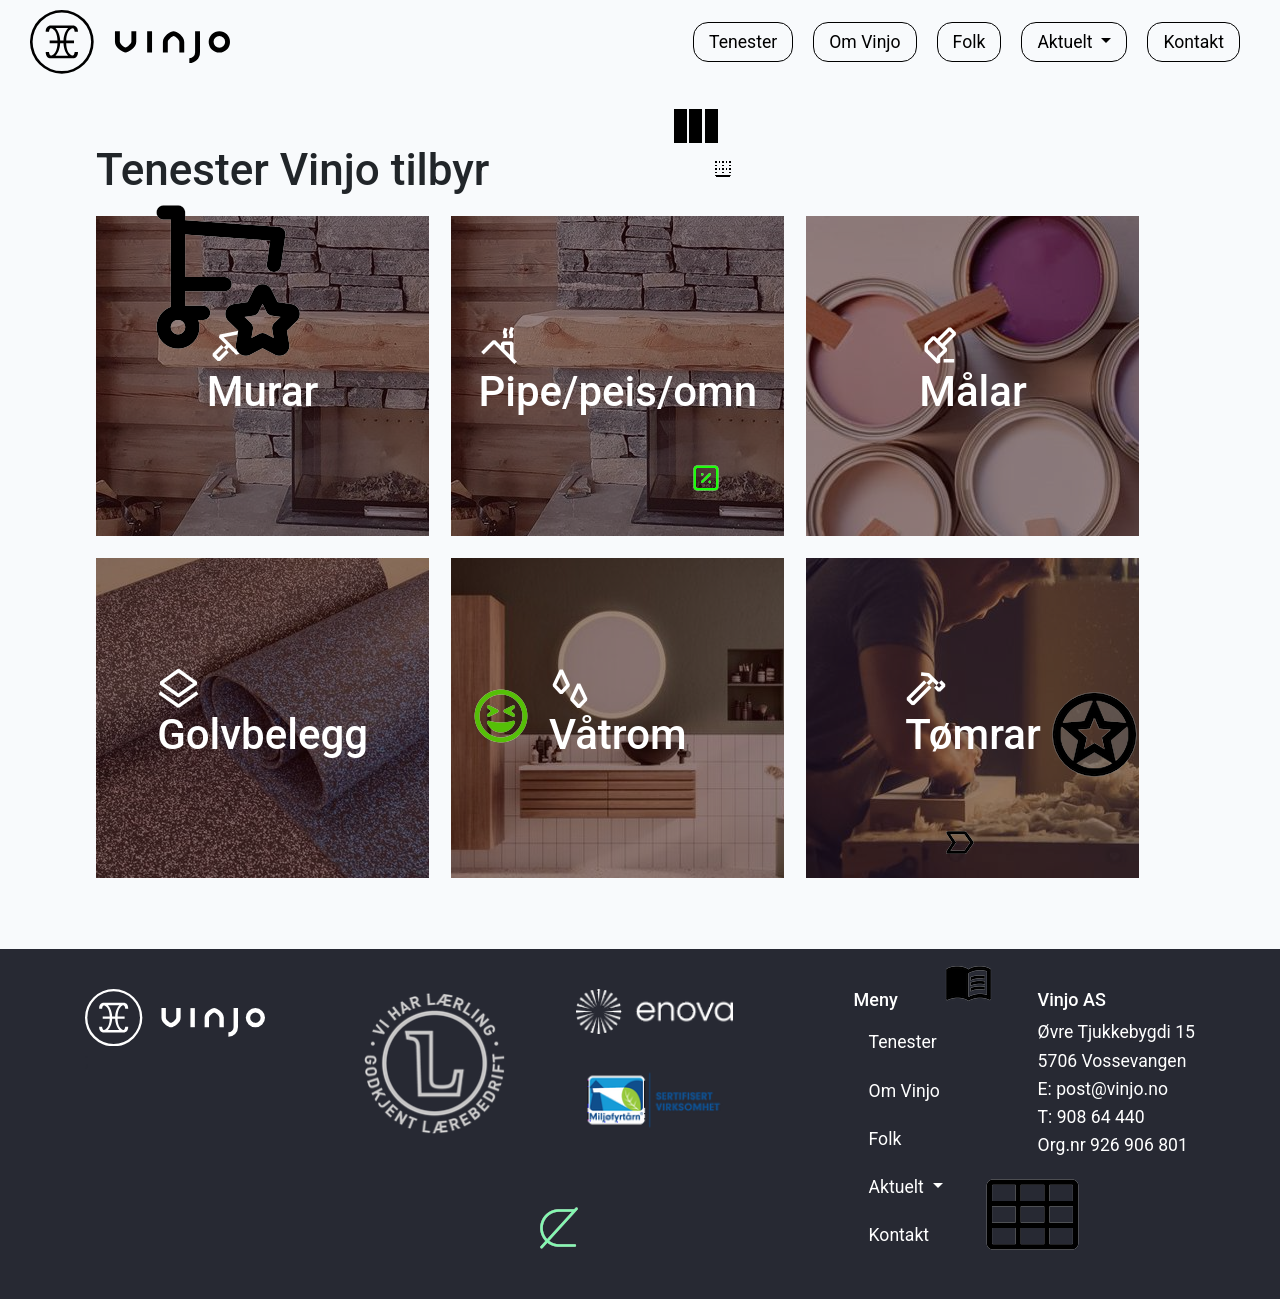 This screenshot has width=1280, height=1299. What do you see at coordinates (221, 277) in the screenshot?
I see `view favorite or starred items in cart` at bounding box center [221, 277].